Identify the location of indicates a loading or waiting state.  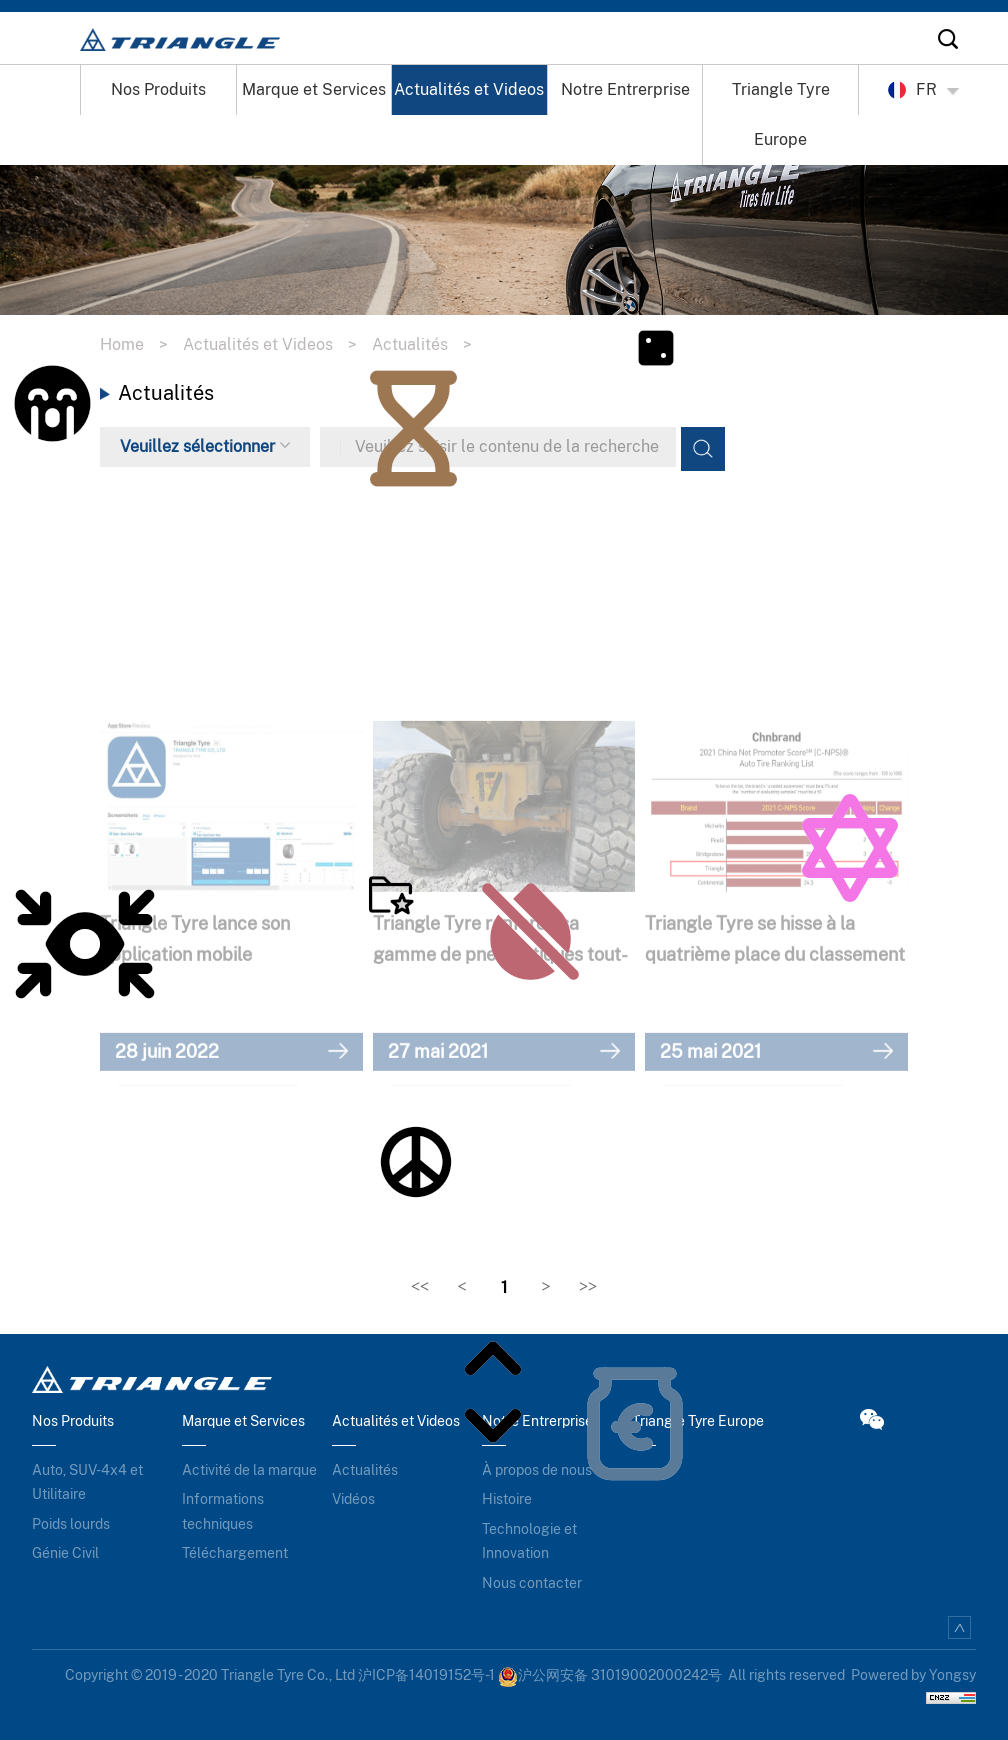
(413, 428).